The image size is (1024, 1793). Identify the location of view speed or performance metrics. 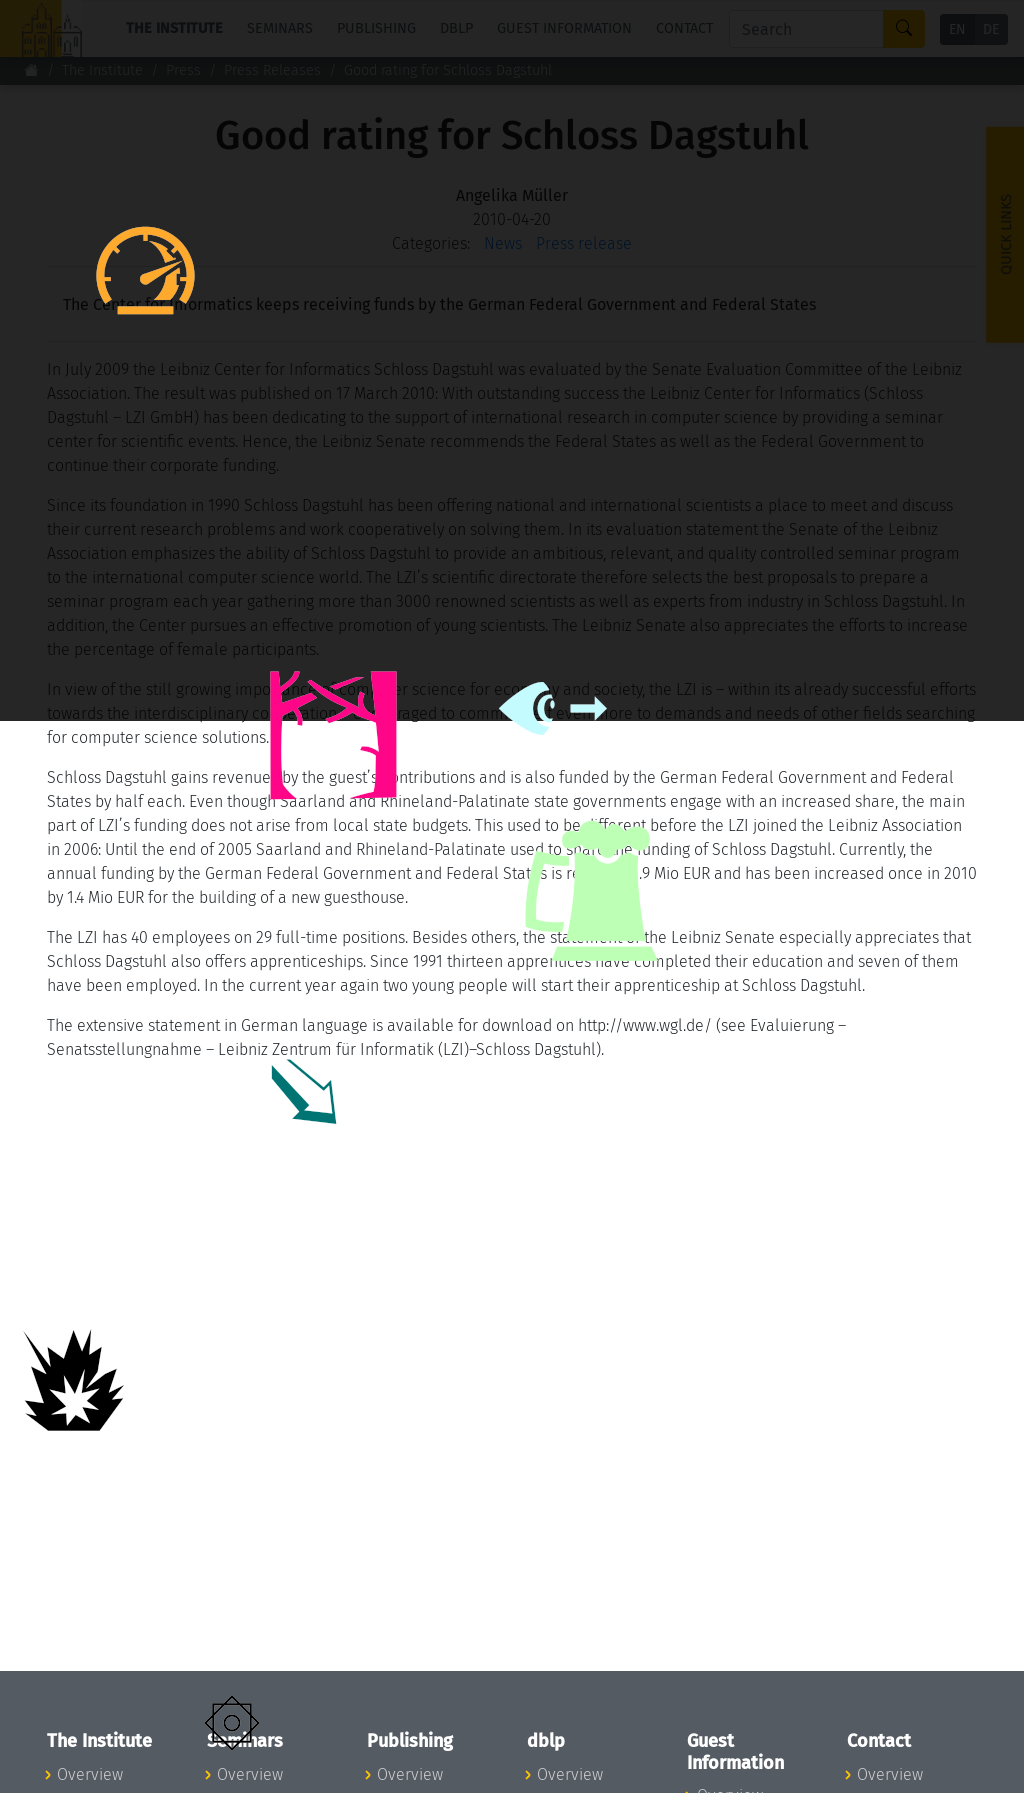
(145, 270).